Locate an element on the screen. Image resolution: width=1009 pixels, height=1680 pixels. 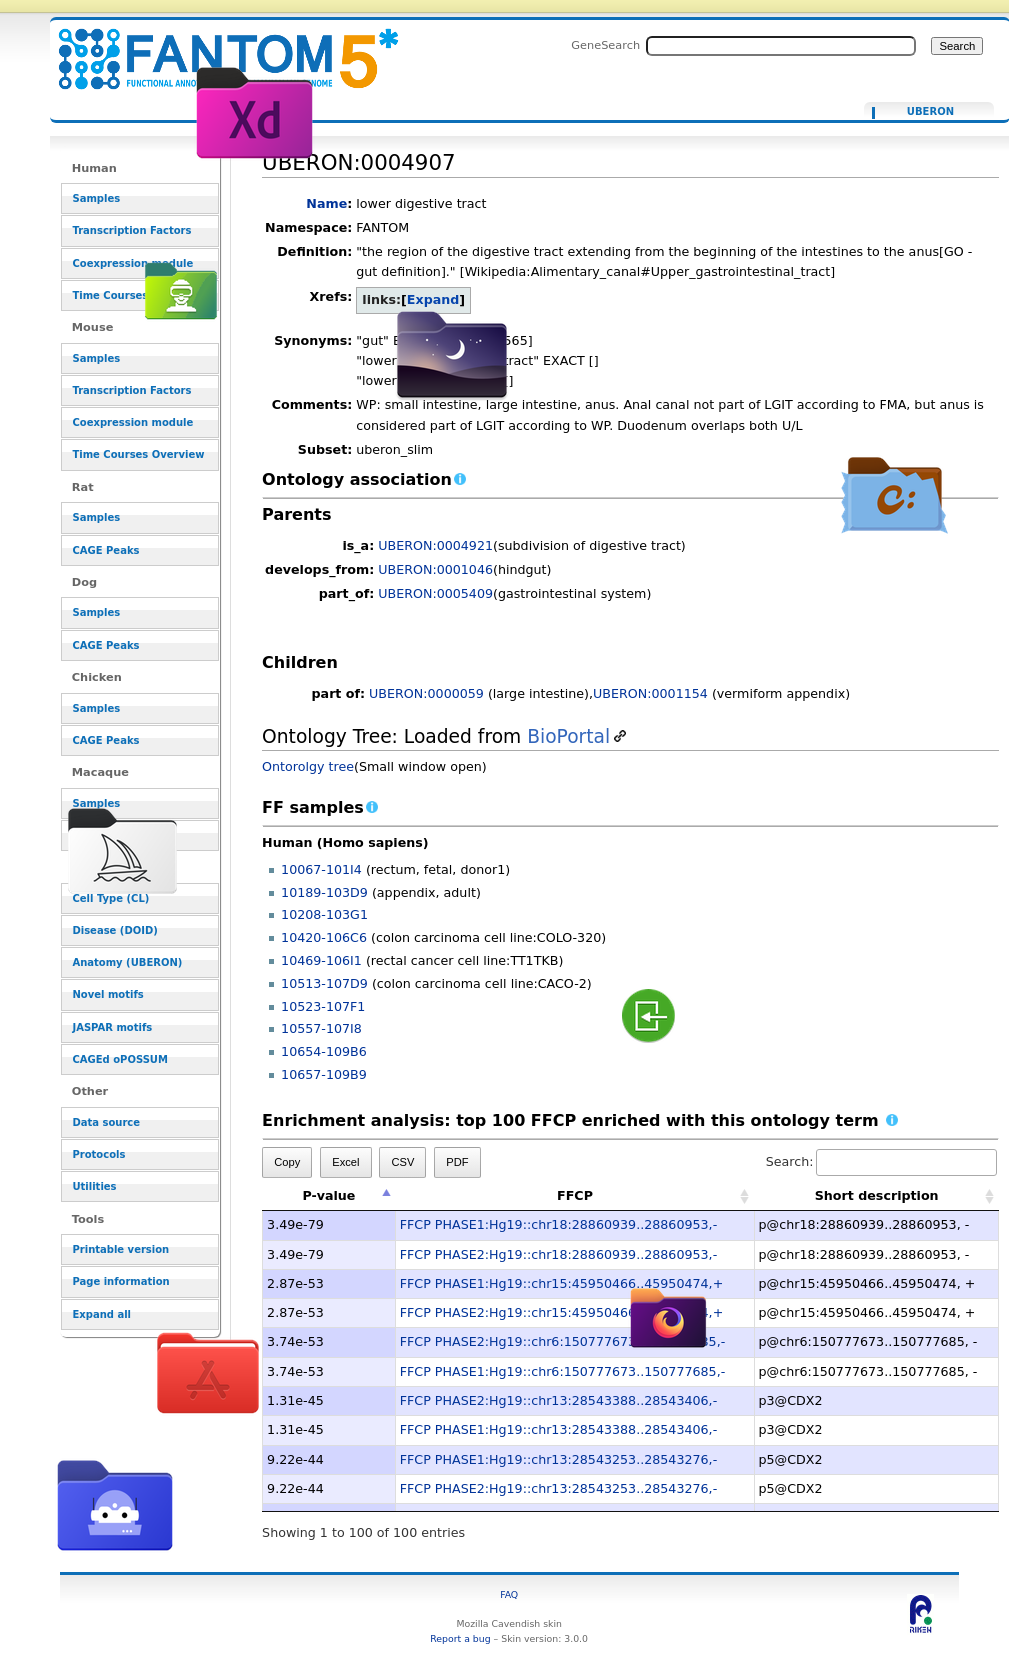
open folder containing Adobe XD project files is located at coordinates (254, 116).